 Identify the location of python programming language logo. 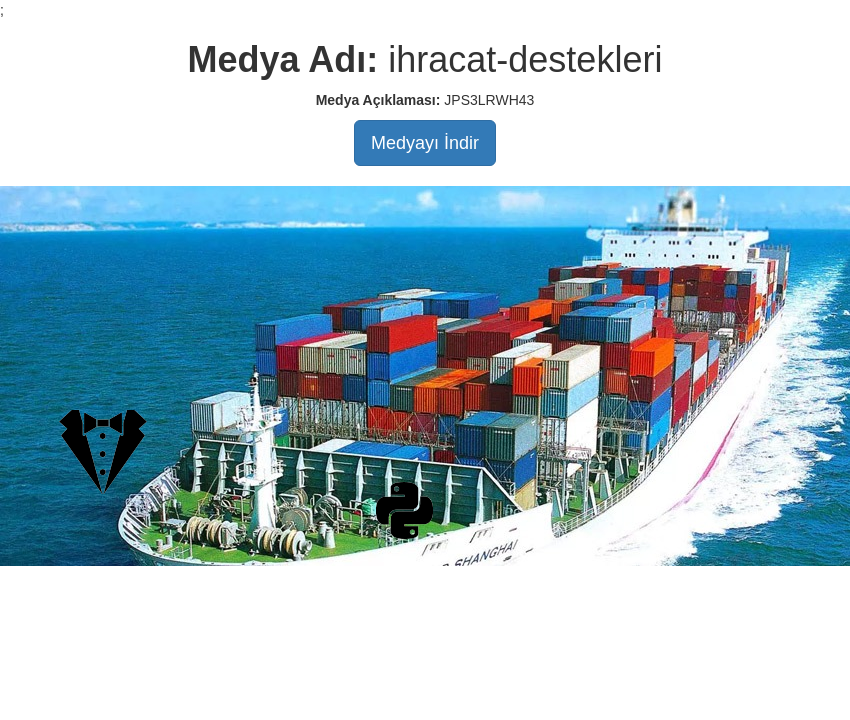
(404, 510).